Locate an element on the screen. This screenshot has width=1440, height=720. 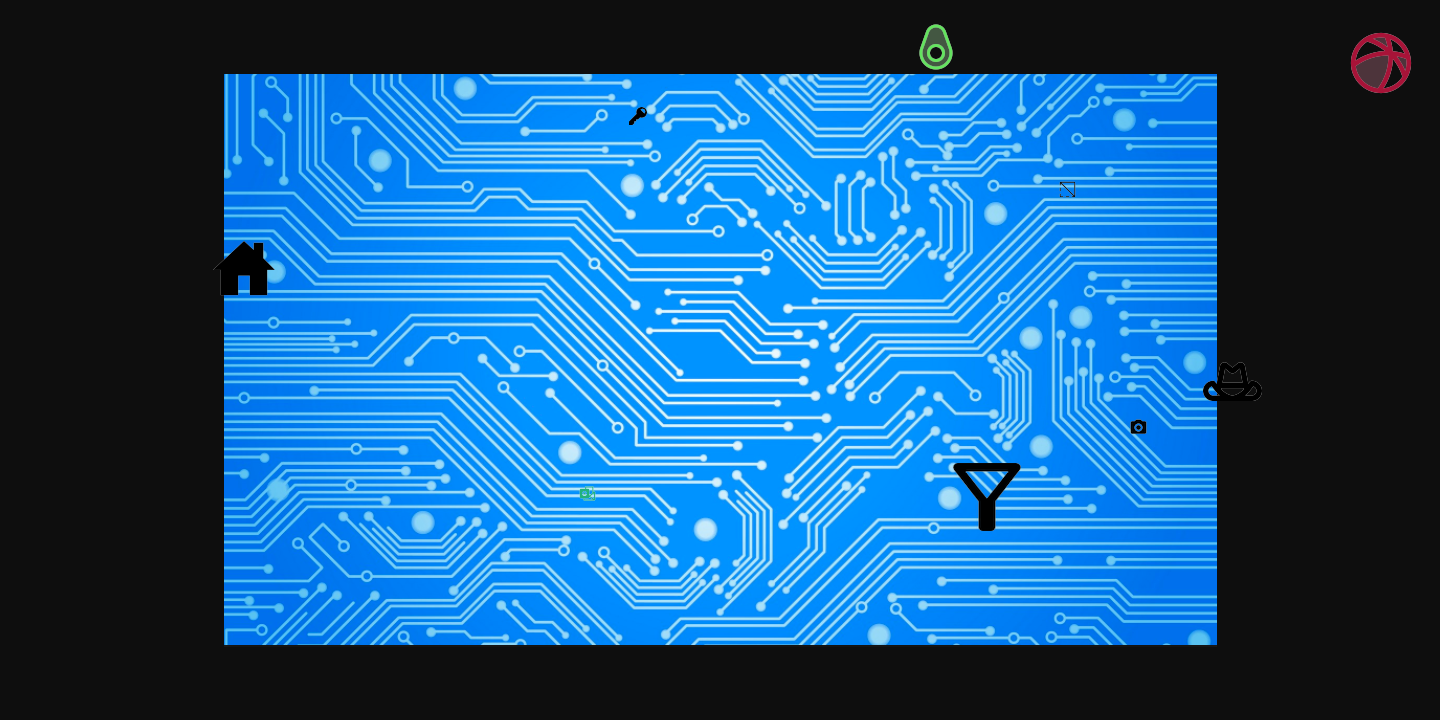
indicates healthy or vegetarian food options is located at coordinates (936, 47).